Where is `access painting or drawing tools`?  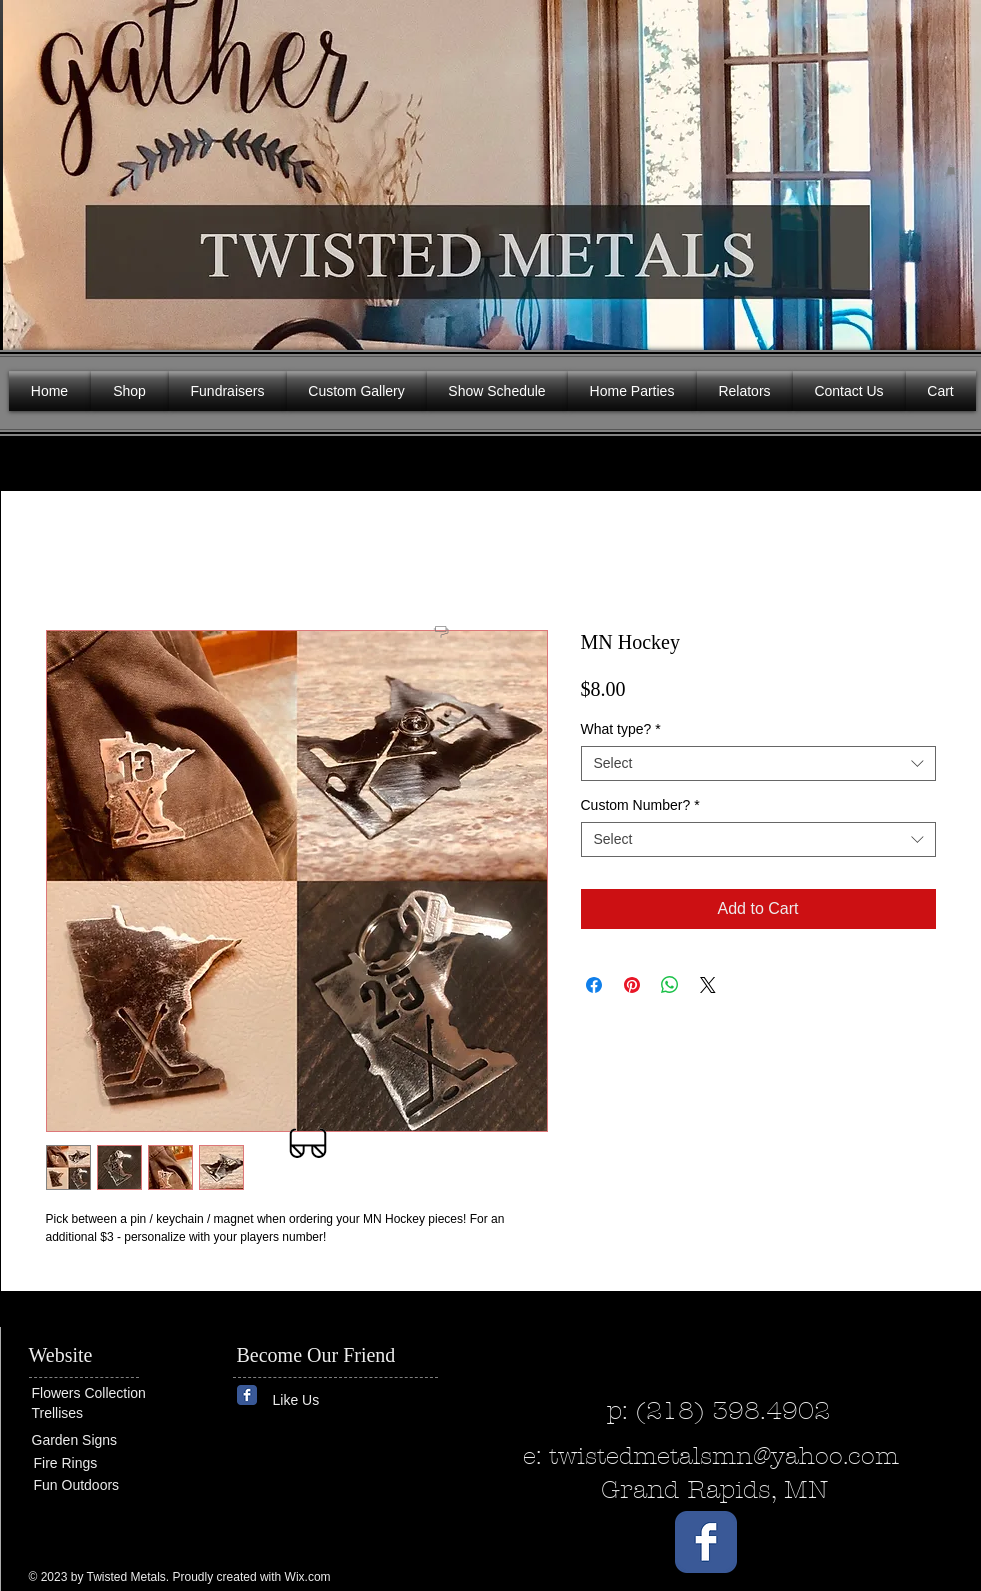
access painting or drawing tools is located at coordinates (441, 631).